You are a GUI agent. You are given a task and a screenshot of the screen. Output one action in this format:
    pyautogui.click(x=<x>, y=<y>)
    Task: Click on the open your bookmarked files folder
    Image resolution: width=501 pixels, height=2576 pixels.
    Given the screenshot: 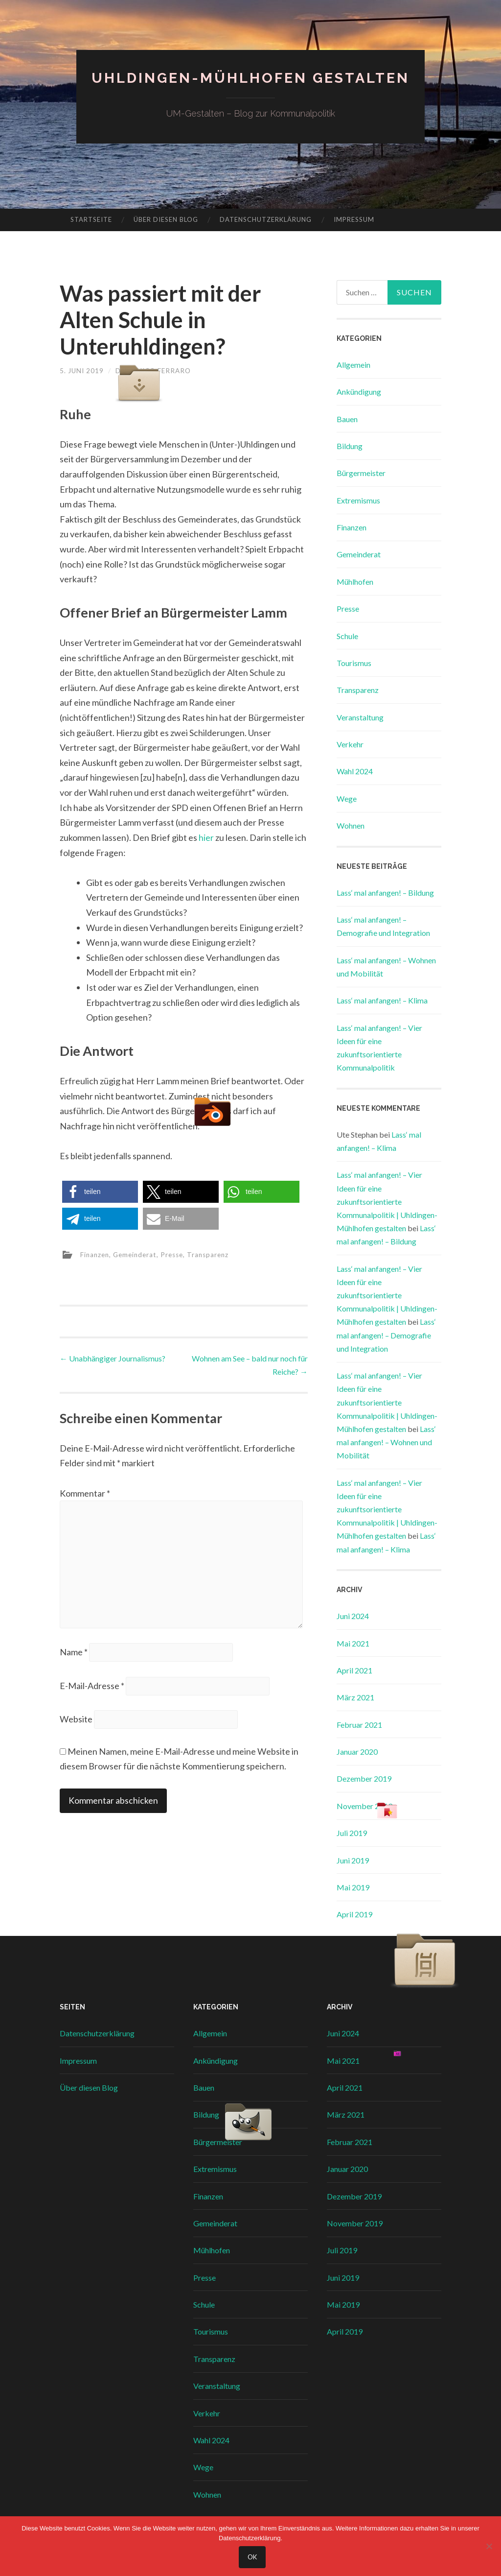 What is the action you would take?
    pyautogui.click(x=387, y=1811)
    